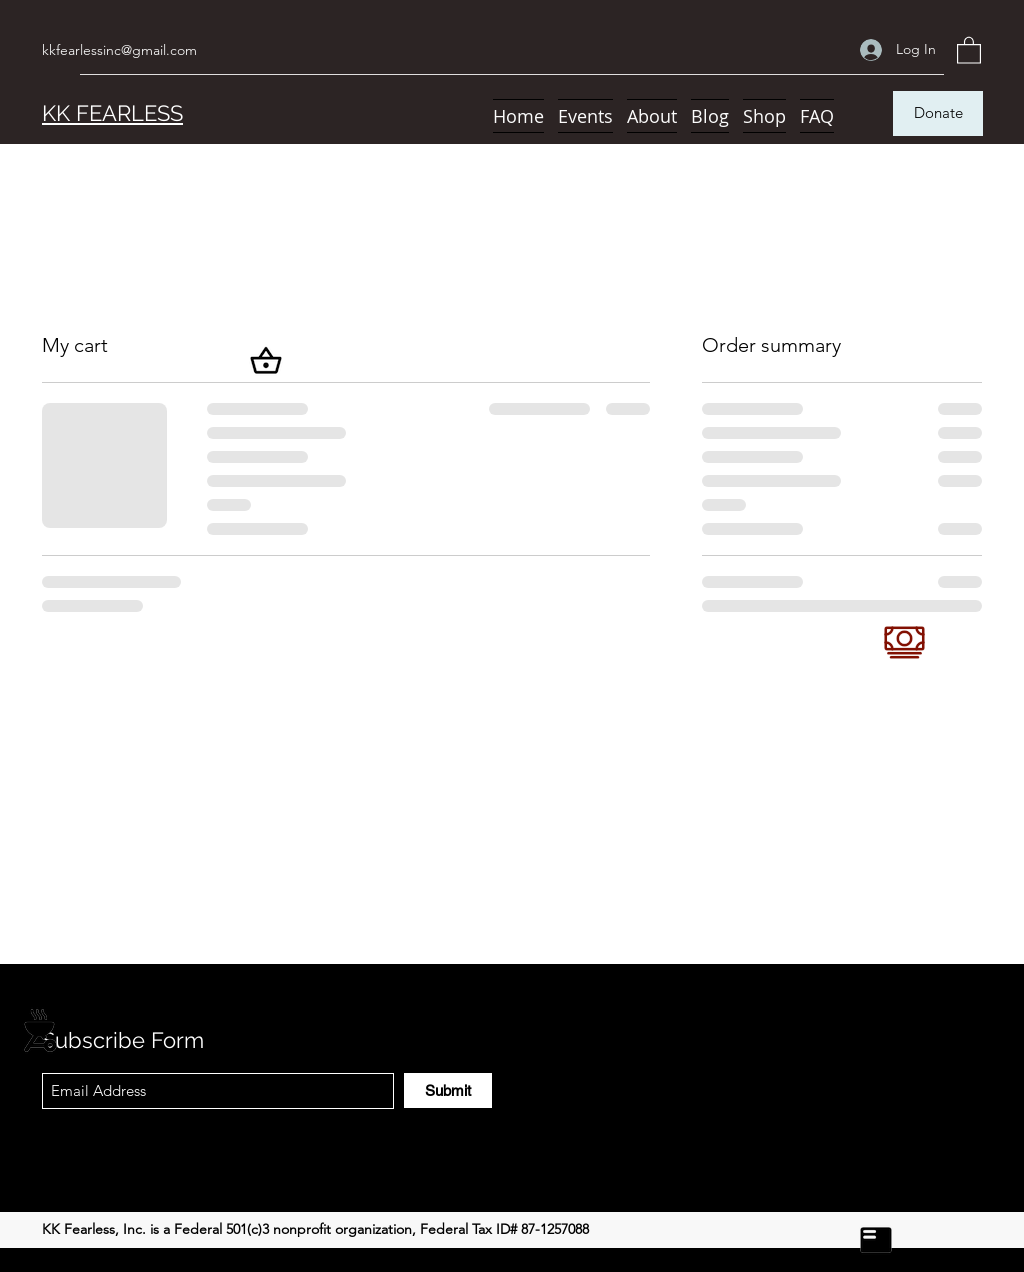 The width and height of the screenshot is (1024, 1272). What do you see at coordinates (39, 1030) in the screenshot?
I see `access outdoor grilling or barbecue features` at bounding box center [39, 1030].